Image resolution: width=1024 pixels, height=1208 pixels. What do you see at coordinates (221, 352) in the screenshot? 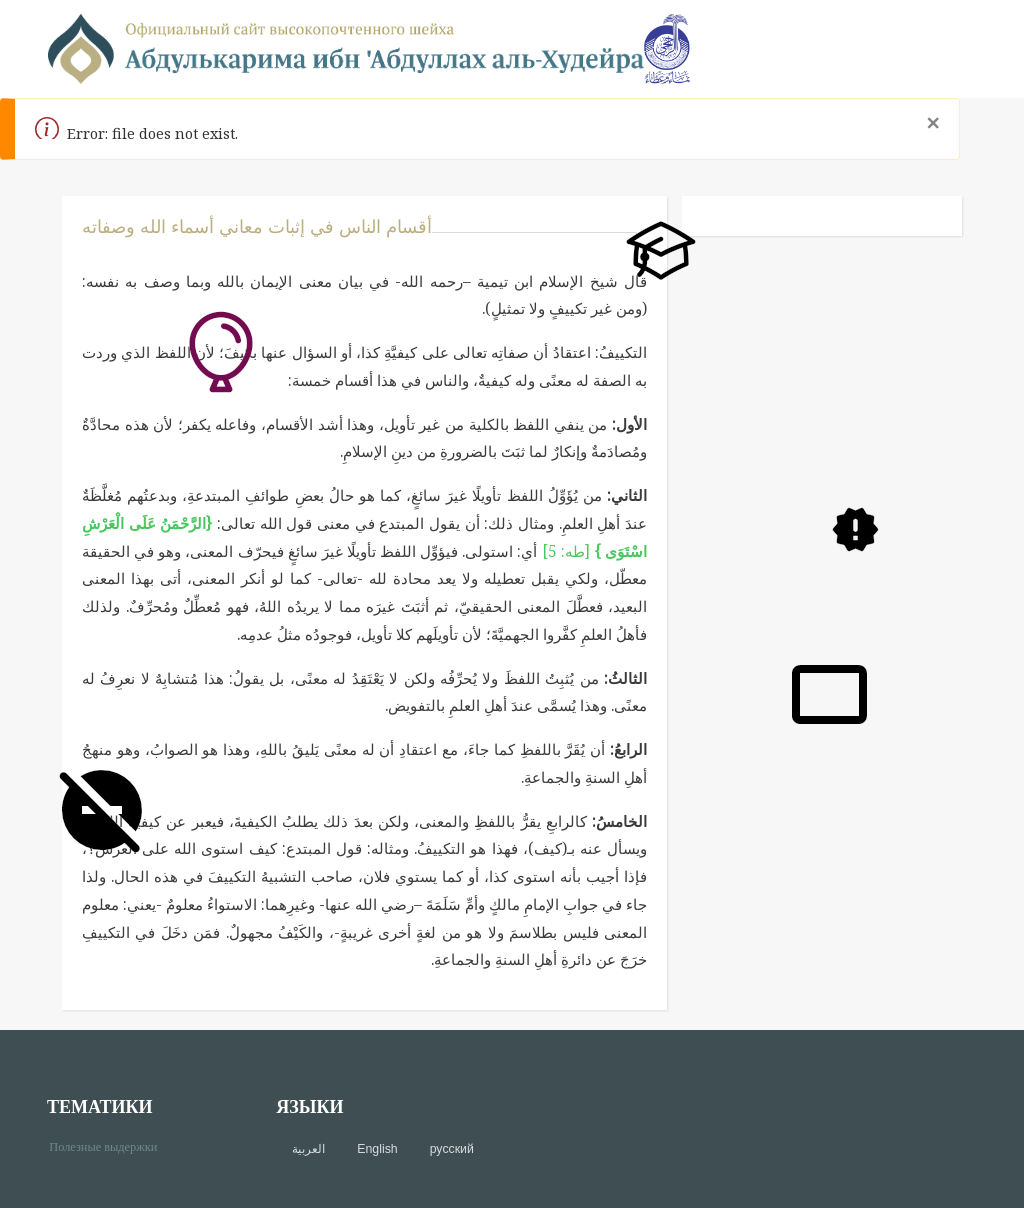
I see `indicates a celebration or birthday event` at bounding box center [221, 352].